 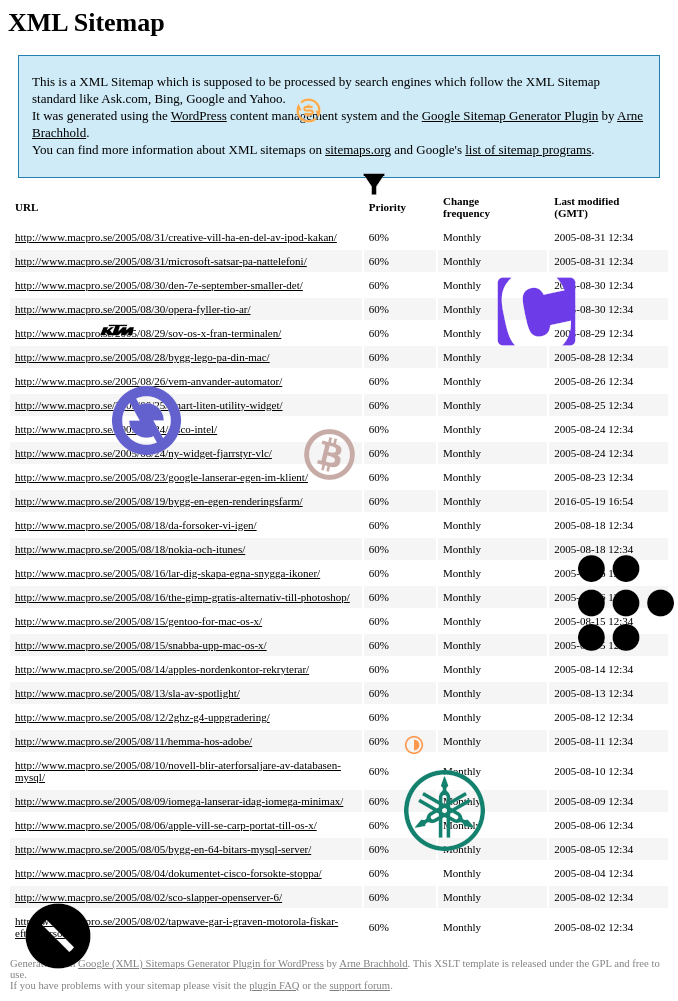 I want to click on disable auto-refresh, so click(x=146, y=420).